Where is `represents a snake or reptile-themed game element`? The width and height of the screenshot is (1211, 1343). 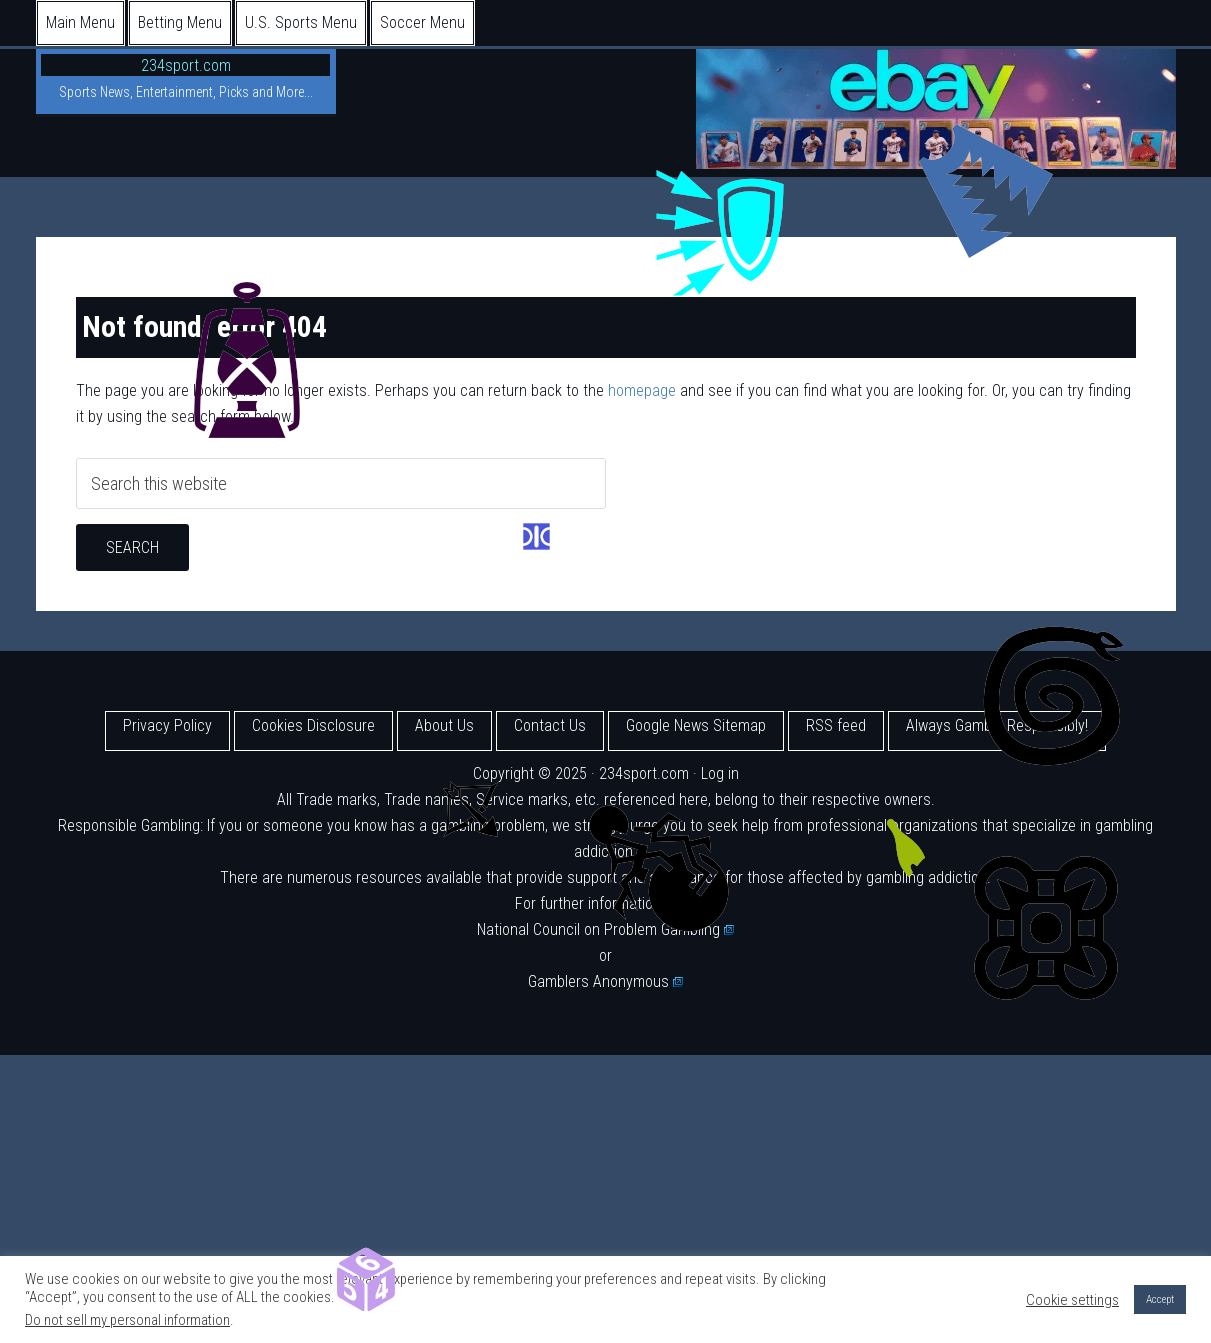
represents a snake or reptile-themed game element is located at coordinates (1054, 696).